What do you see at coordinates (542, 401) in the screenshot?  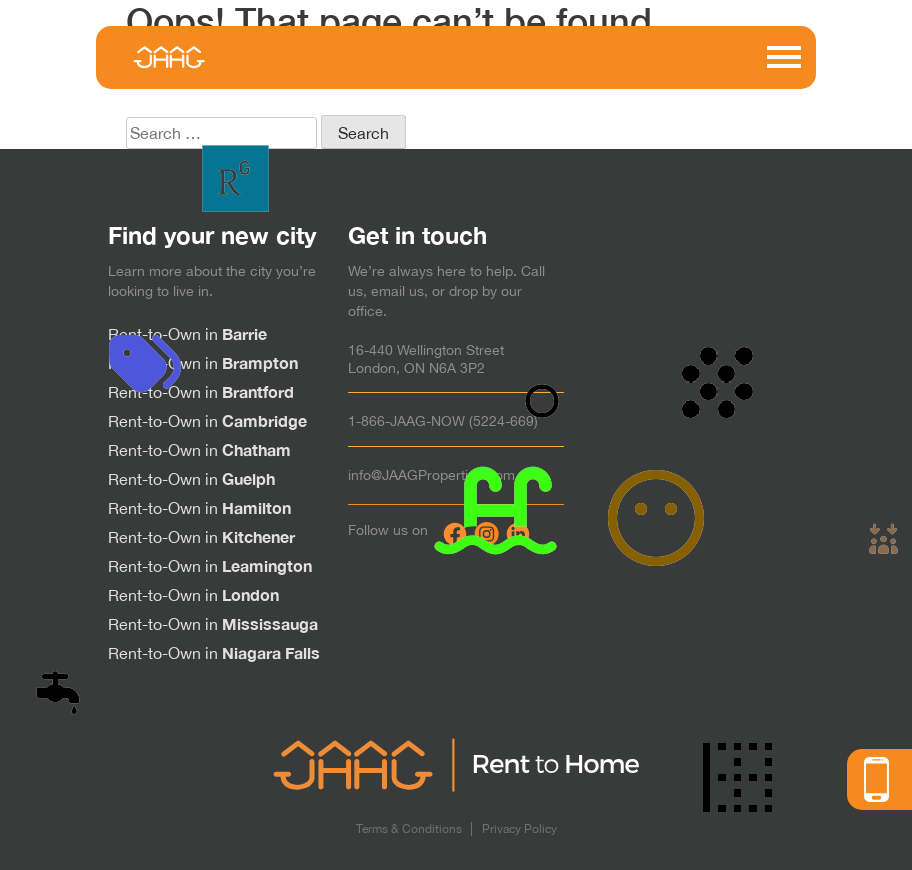 I see `represents an empty or unselected state` at bounding box center [542, 401].